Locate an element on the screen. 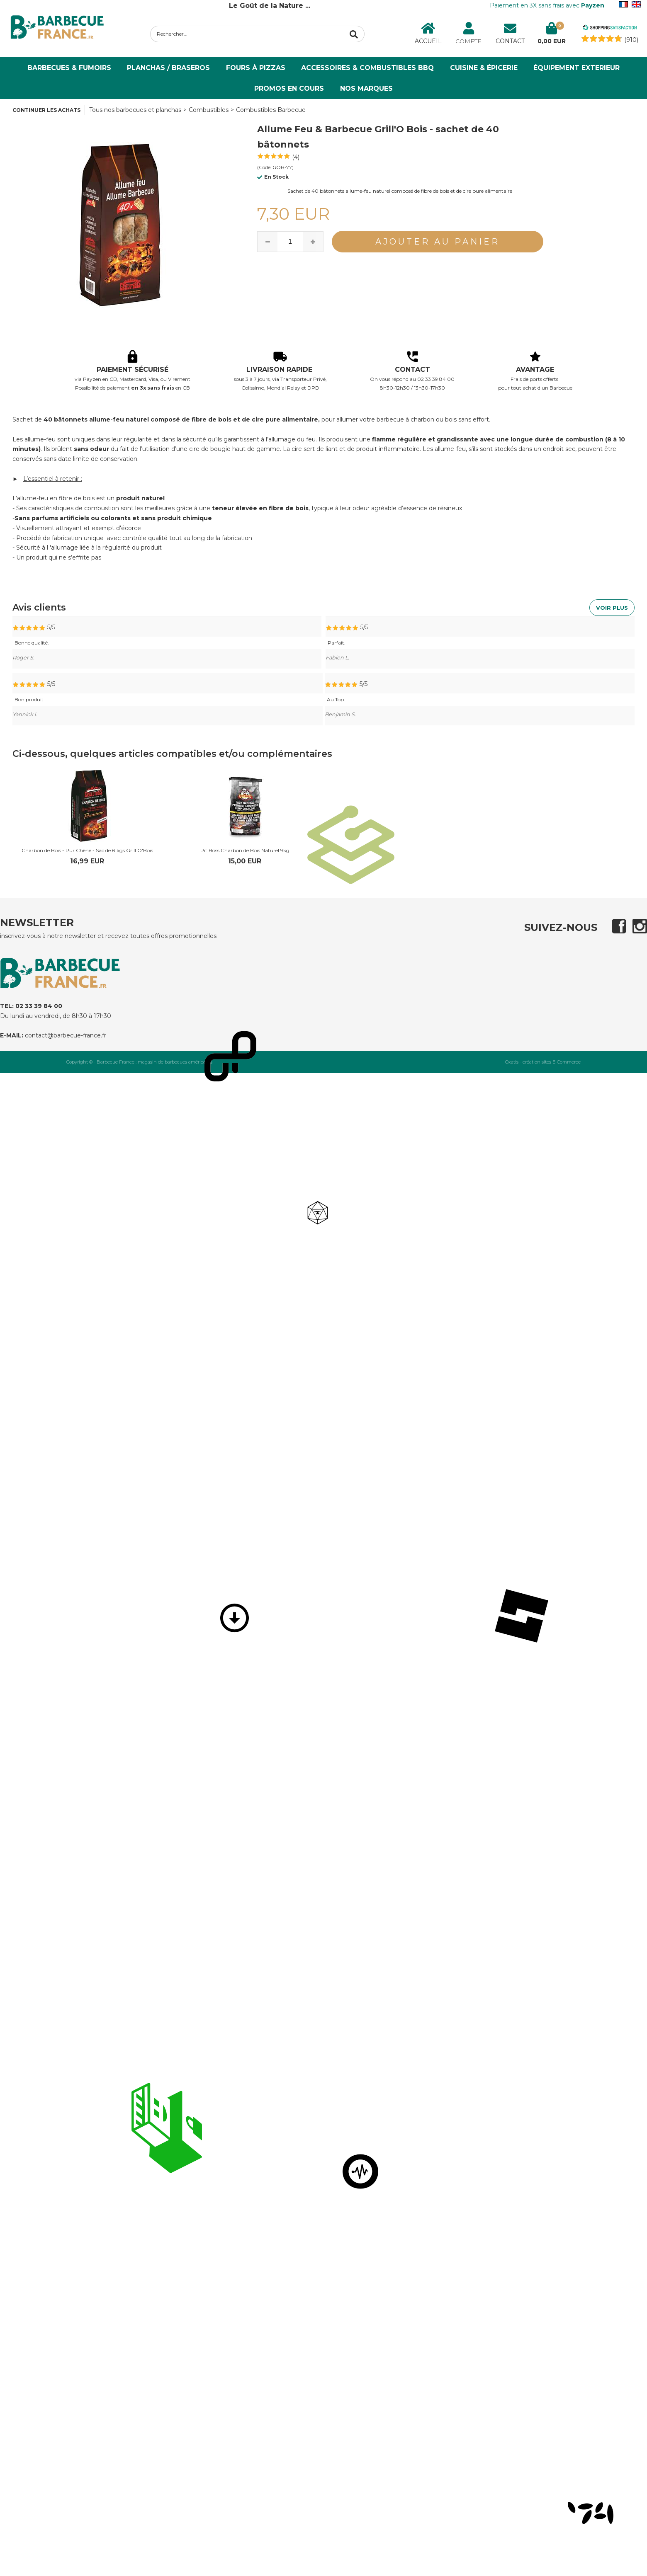 Image resolution: width=647 pixels, height=2576 pixels. launch Foundry Virtual Tabletop application is located at coordinates (318, 1213).